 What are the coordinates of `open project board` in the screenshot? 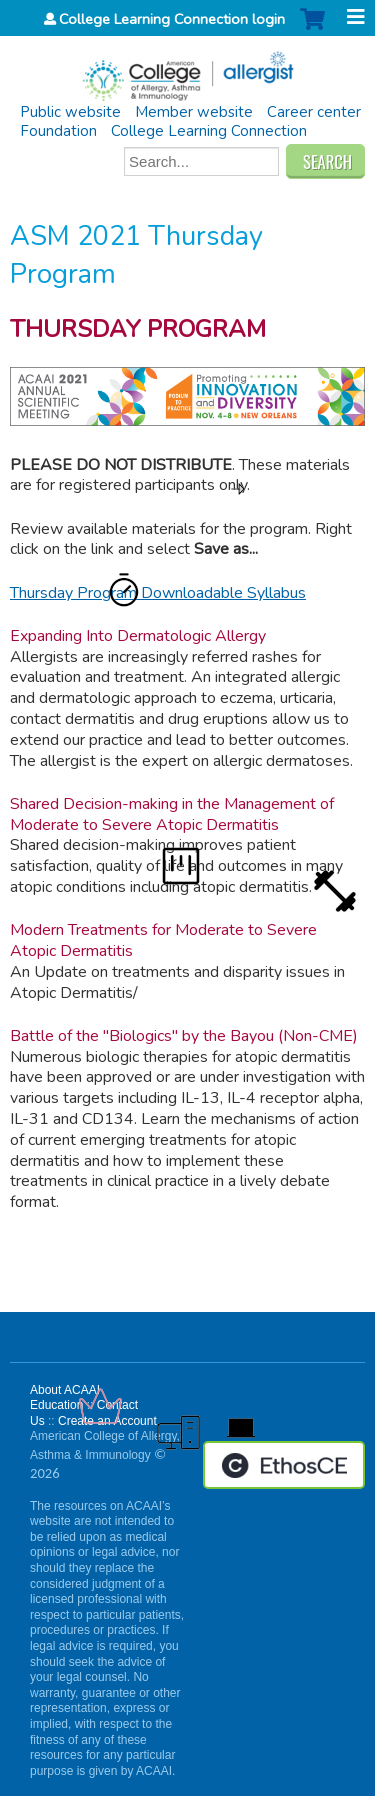 It's located at (181, 866).